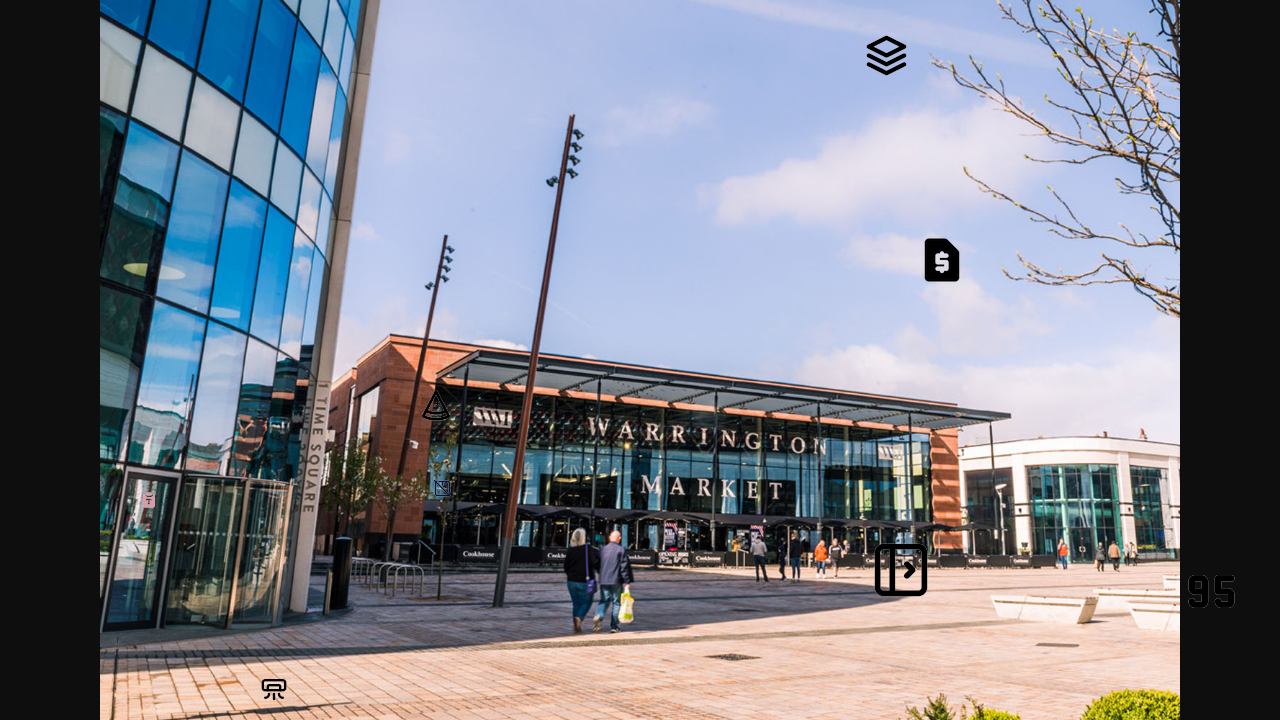 The image size is (1280, 720). What do you see at coordinates (149, 500) in the screenshot?
I see `access copied text formatting options` at bounding box center [149, 500].